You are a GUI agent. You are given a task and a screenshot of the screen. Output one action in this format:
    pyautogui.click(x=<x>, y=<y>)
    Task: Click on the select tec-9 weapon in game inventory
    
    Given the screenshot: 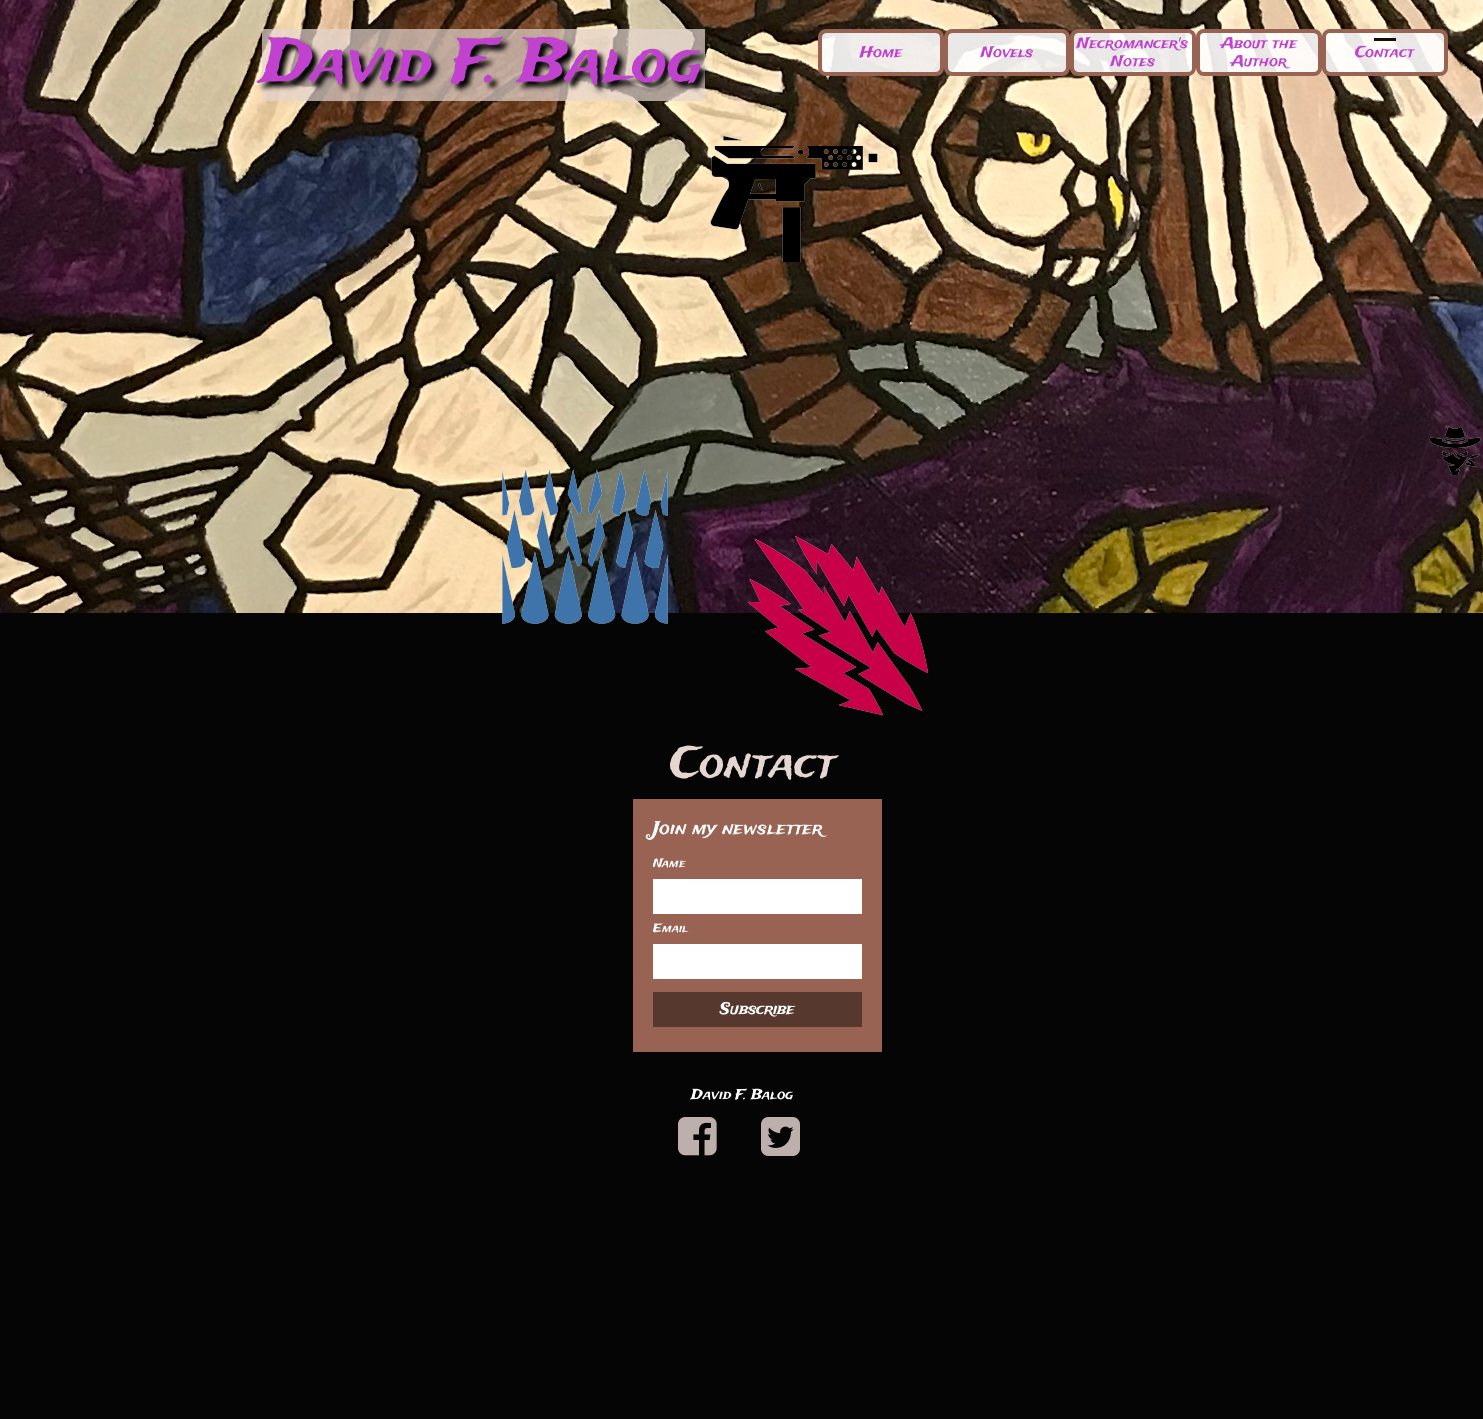 What is the action you would take?
    pyautogui.click(x=794, y=199)
    